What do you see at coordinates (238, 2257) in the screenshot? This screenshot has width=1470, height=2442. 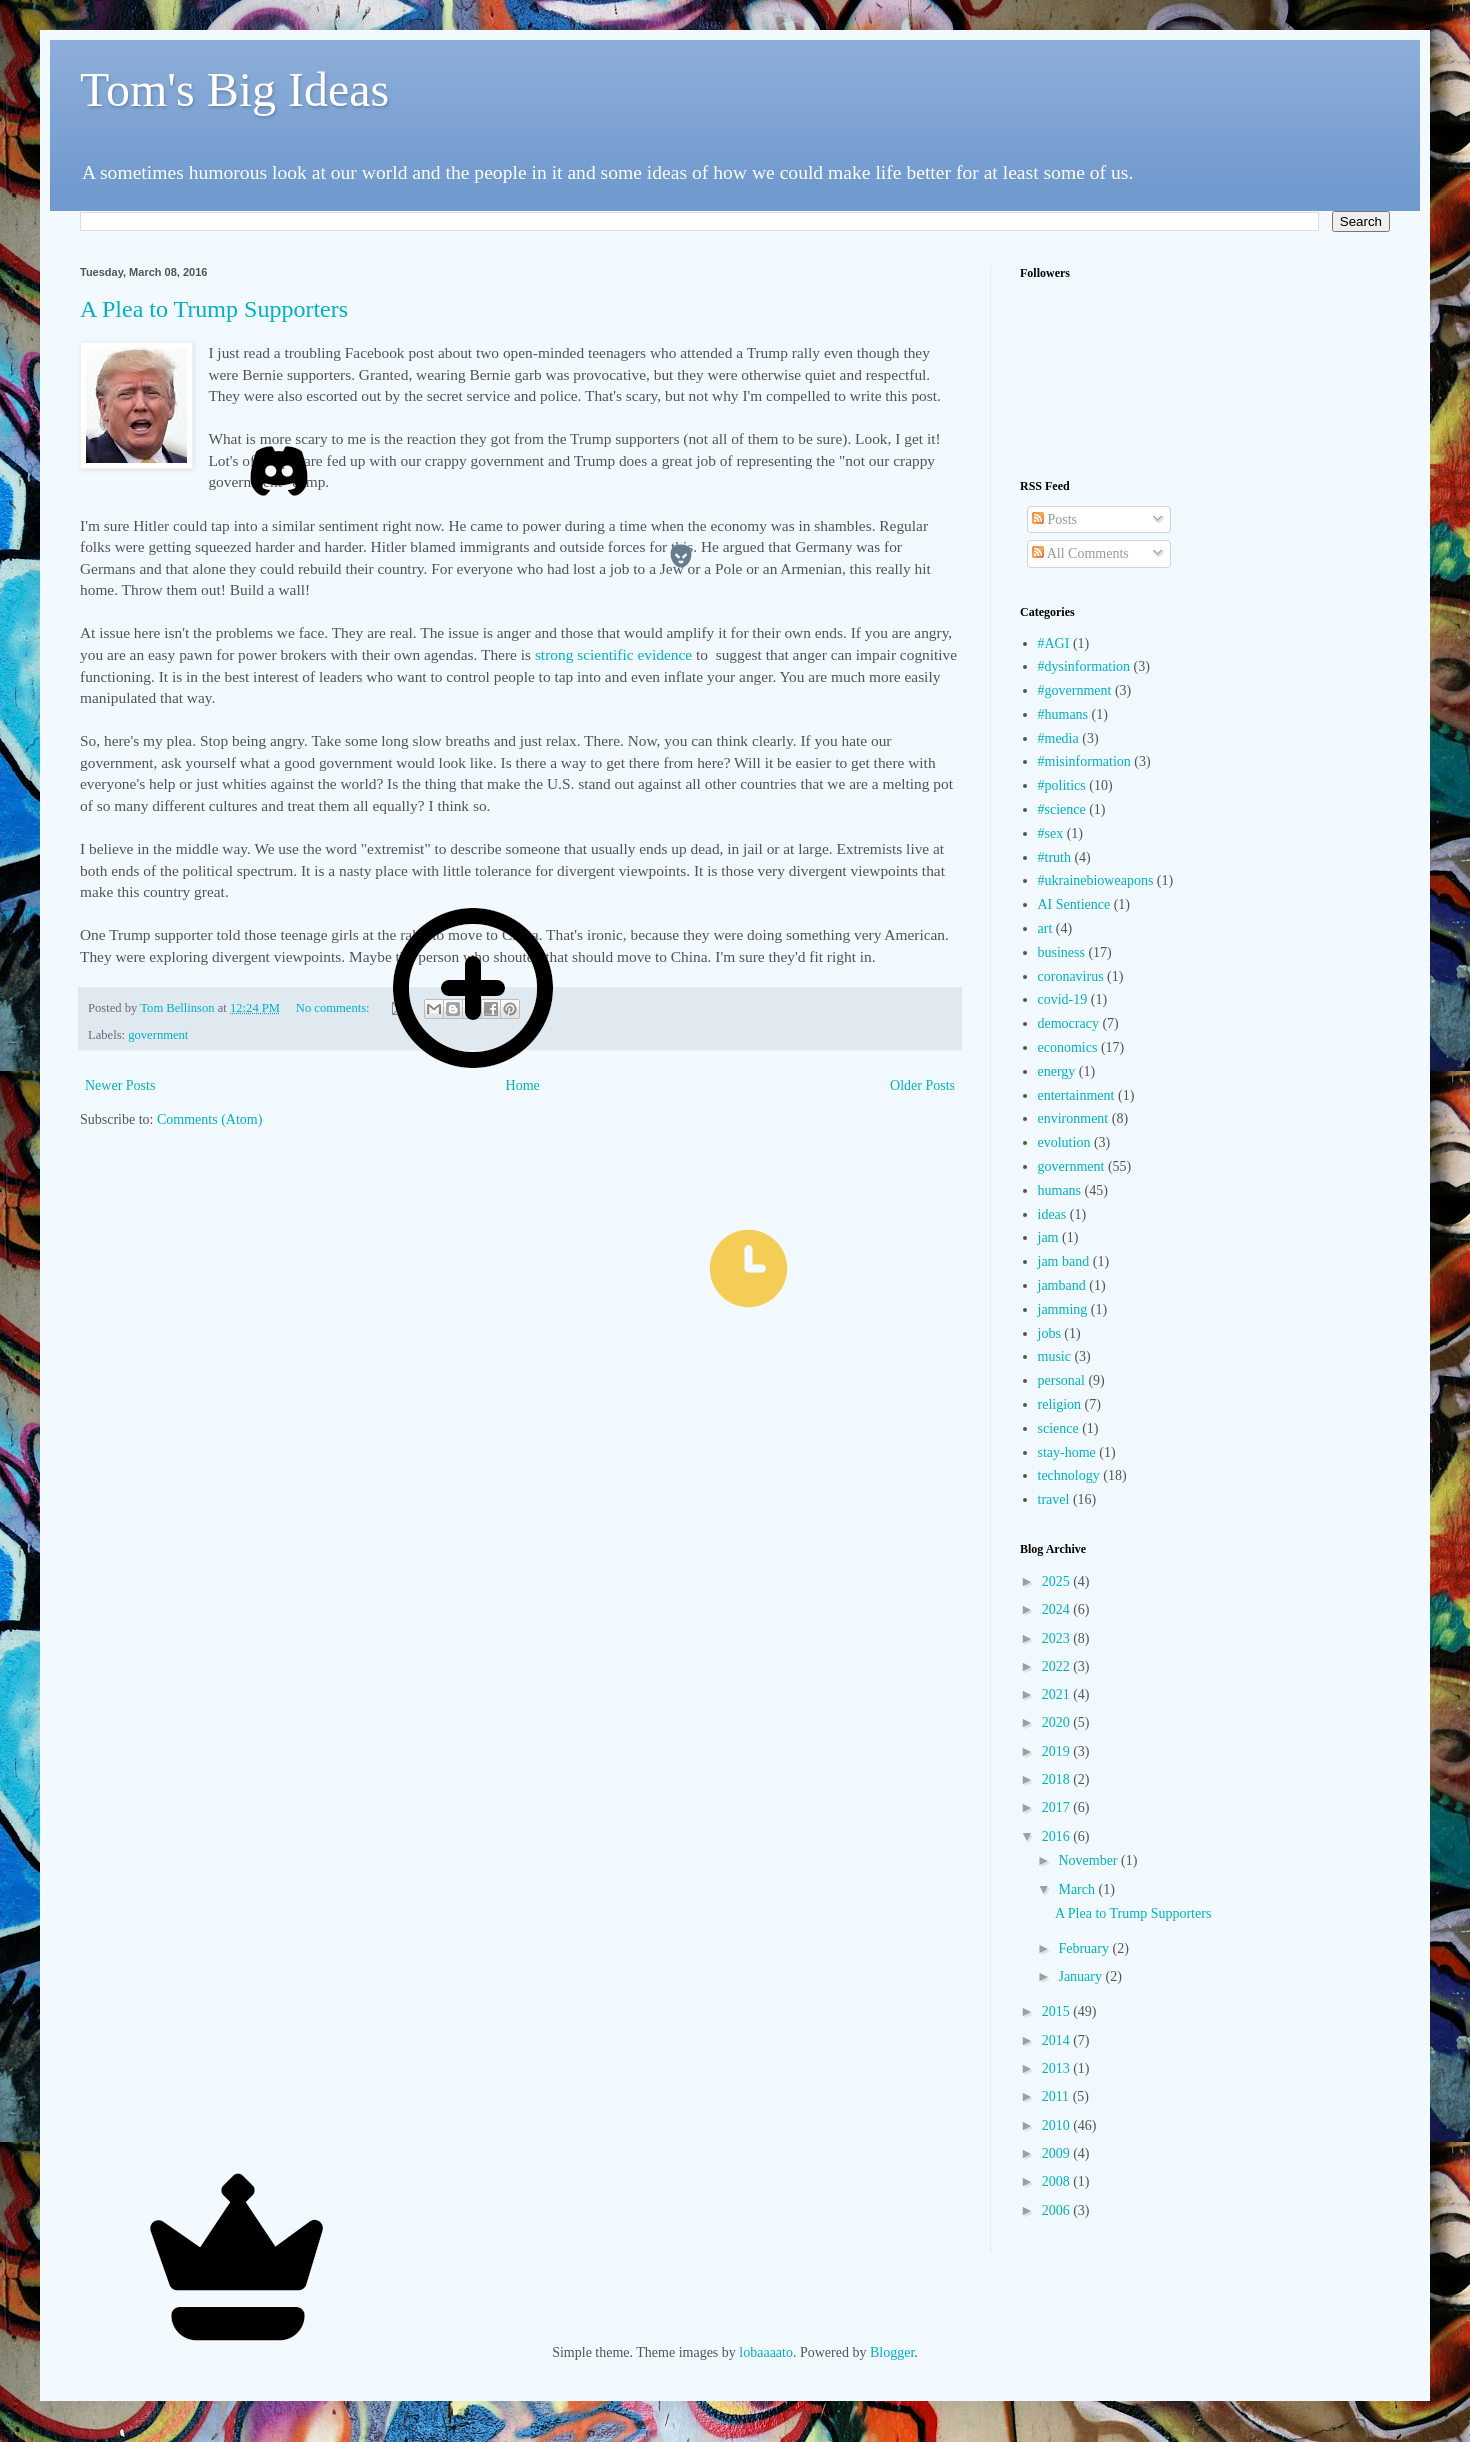 I see `indicates server owner status` at bounding box center [238, 2257].